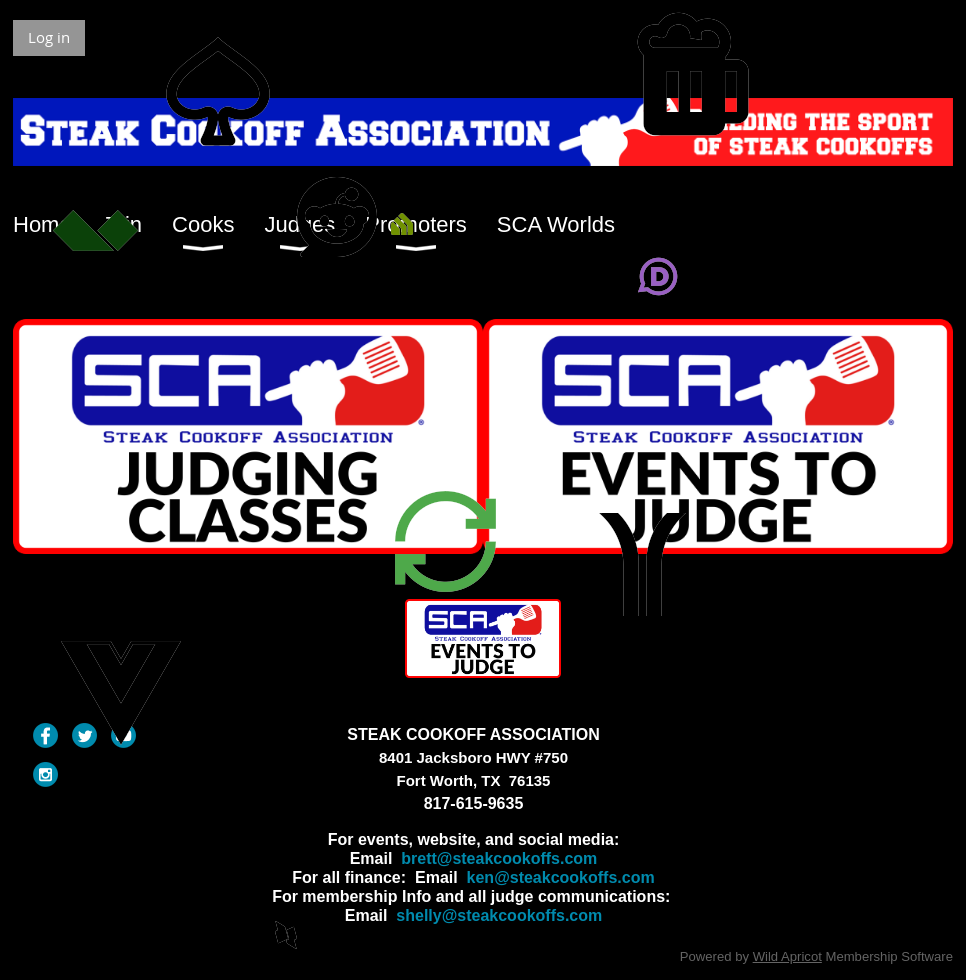 This screenshot has height=980, width=966. I want to click on open the kasa smart home app, so click(402, 224).